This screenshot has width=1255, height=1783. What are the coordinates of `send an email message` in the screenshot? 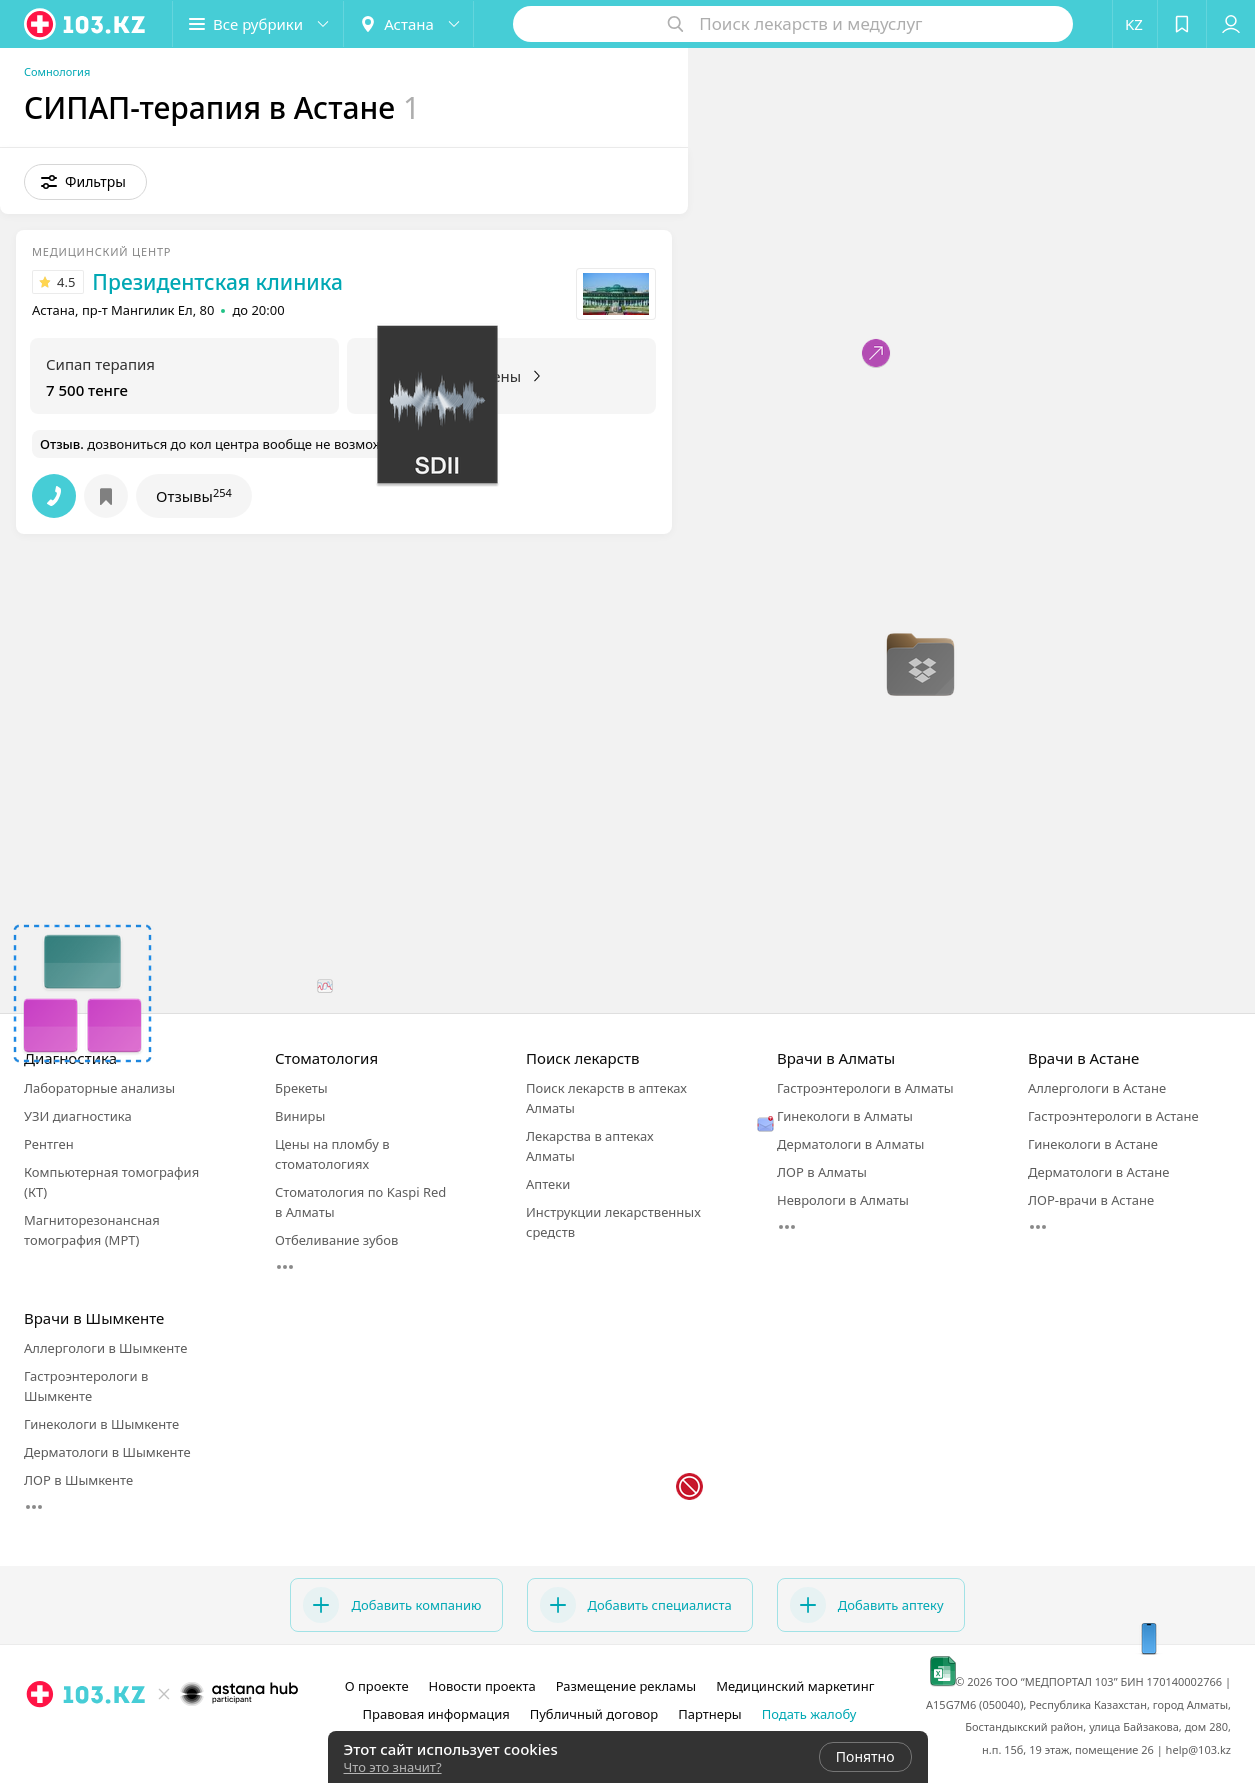 It's located at (765, 1124).